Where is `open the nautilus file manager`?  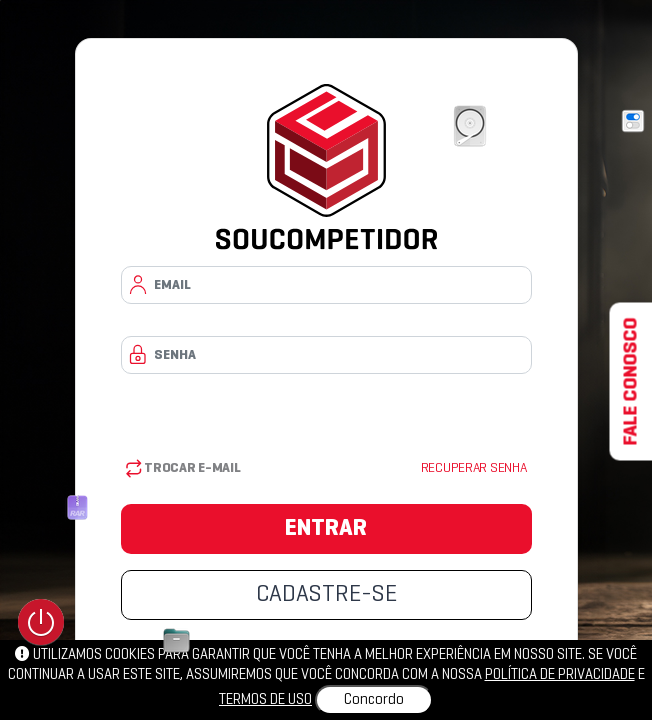
open the nautilus file manager is located at coordinates (176, 640).